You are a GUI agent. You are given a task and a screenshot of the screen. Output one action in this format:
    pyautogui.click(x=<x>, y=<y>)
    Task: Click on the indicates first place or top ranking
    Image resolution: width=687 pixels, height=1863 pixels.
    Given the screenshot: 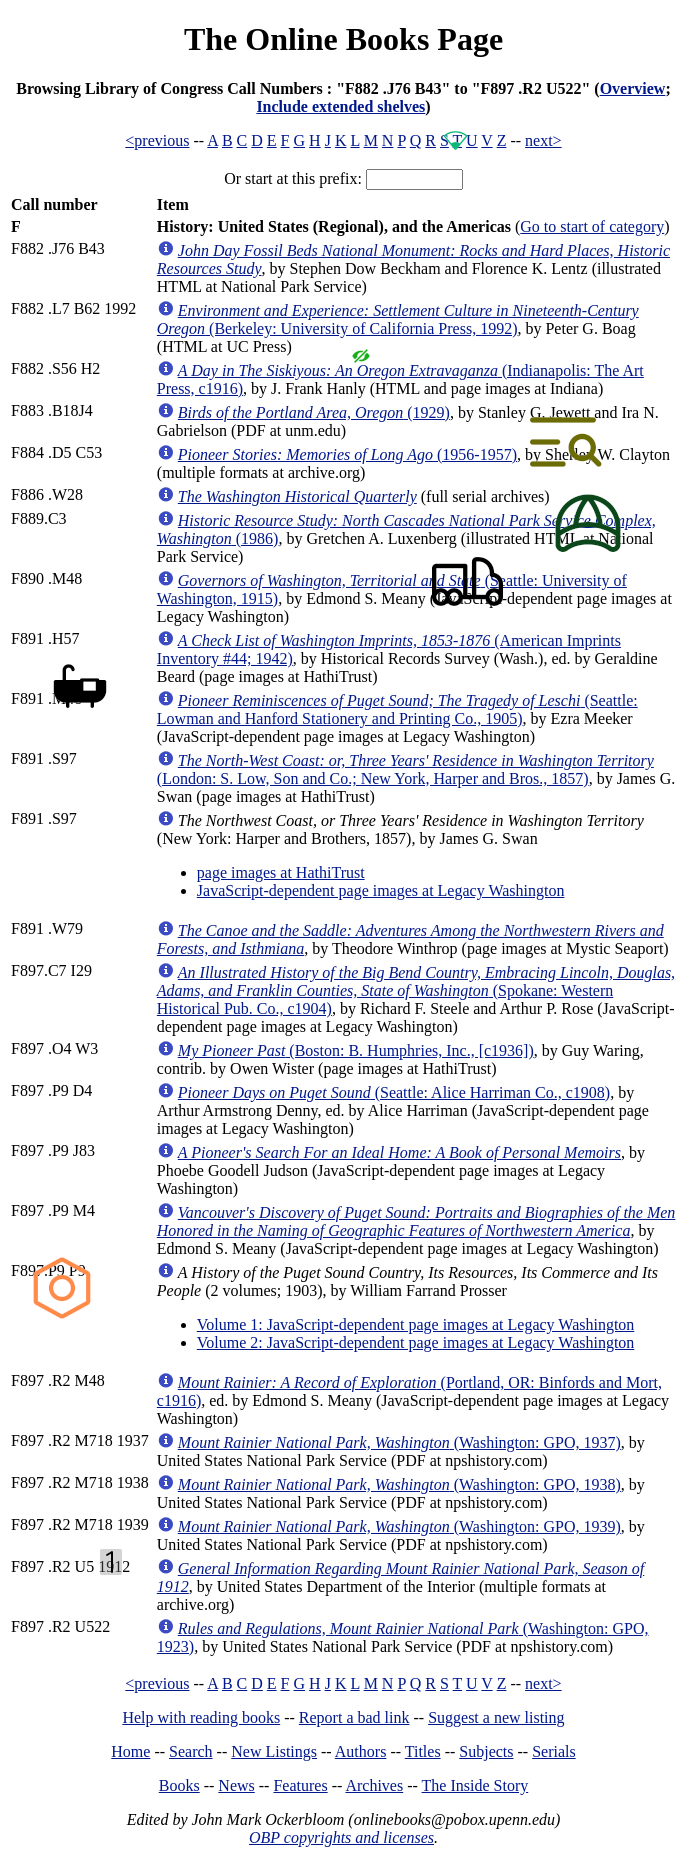 What is the action you would take?
    pyautogui.click(x=111, y=1562)
    